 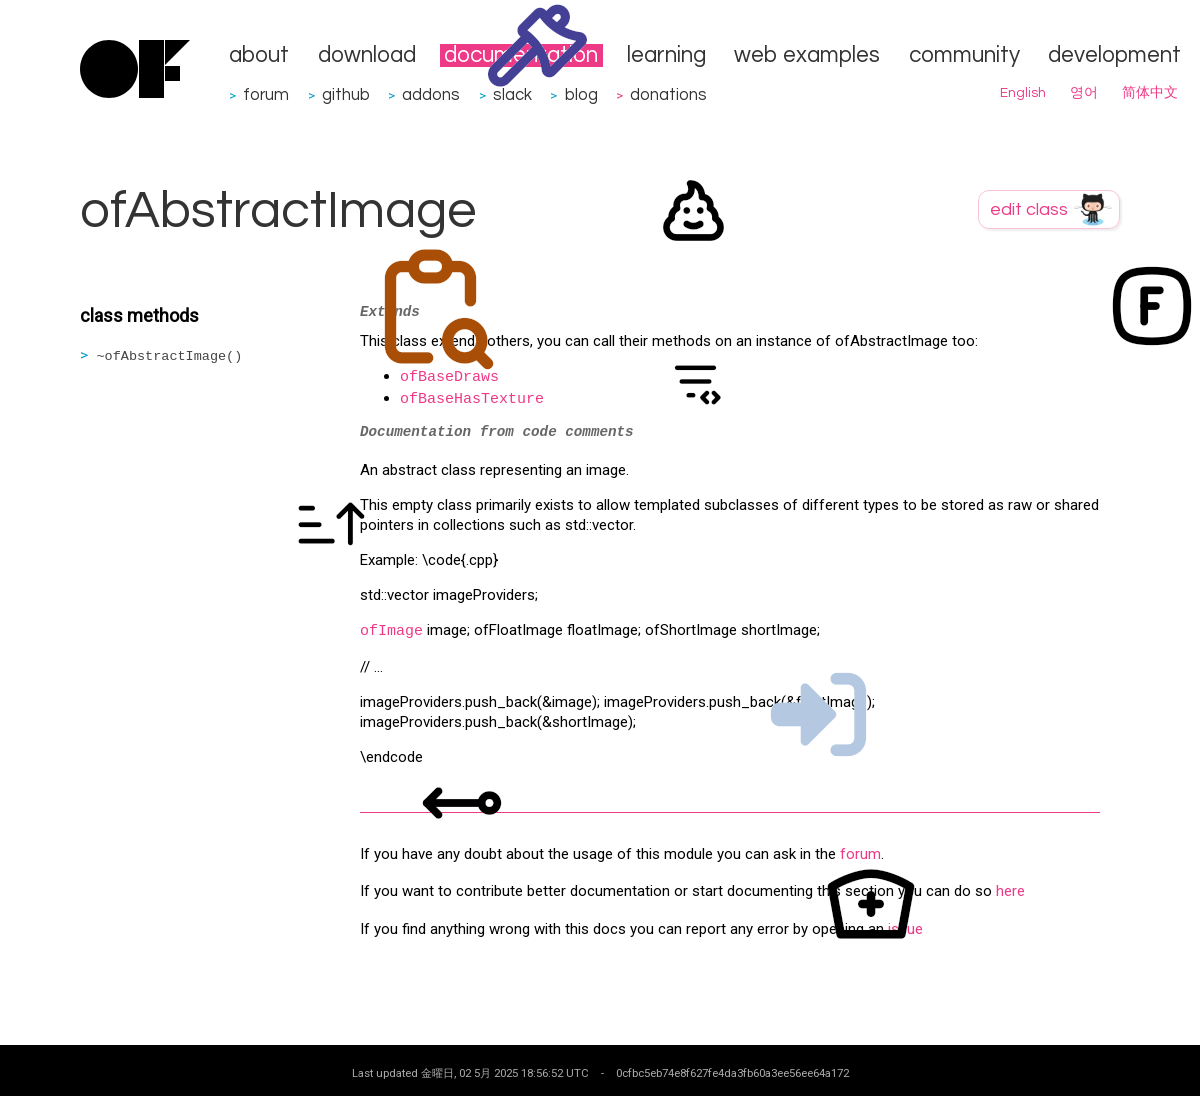 I want to click on open Facebook app or link, so click(x=1152, y=306).